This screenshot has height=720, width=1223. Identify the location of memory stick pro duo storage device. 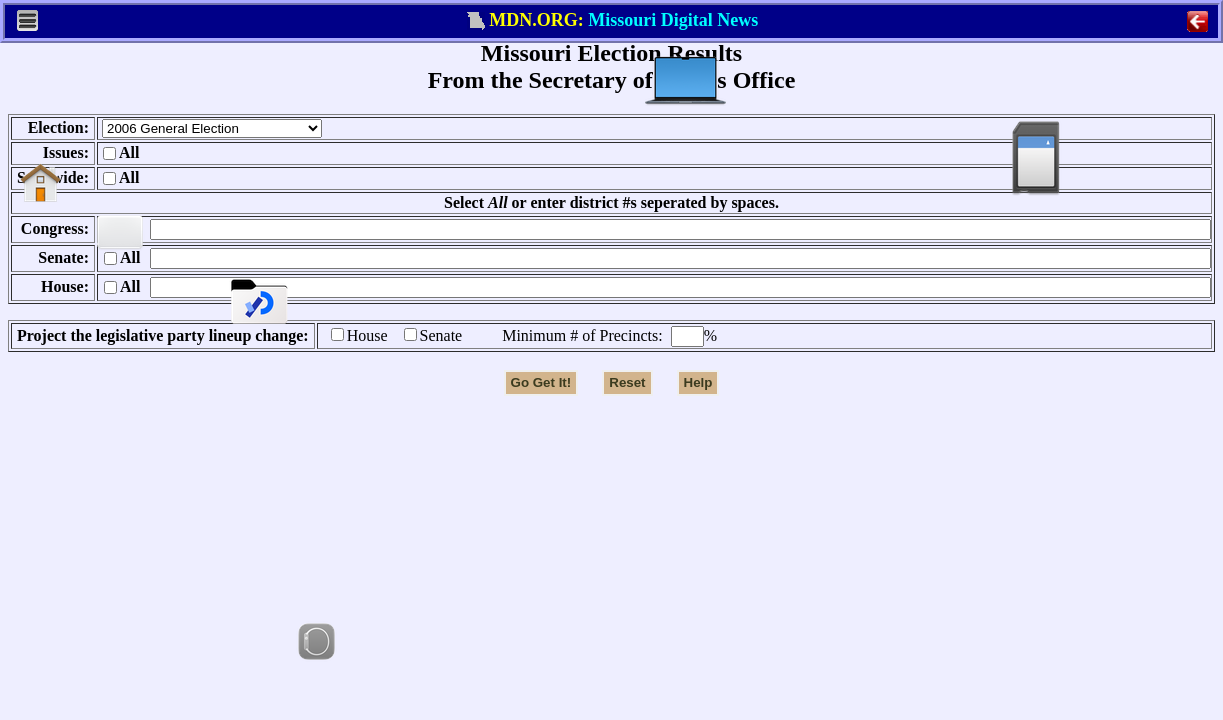
(1035, 158).